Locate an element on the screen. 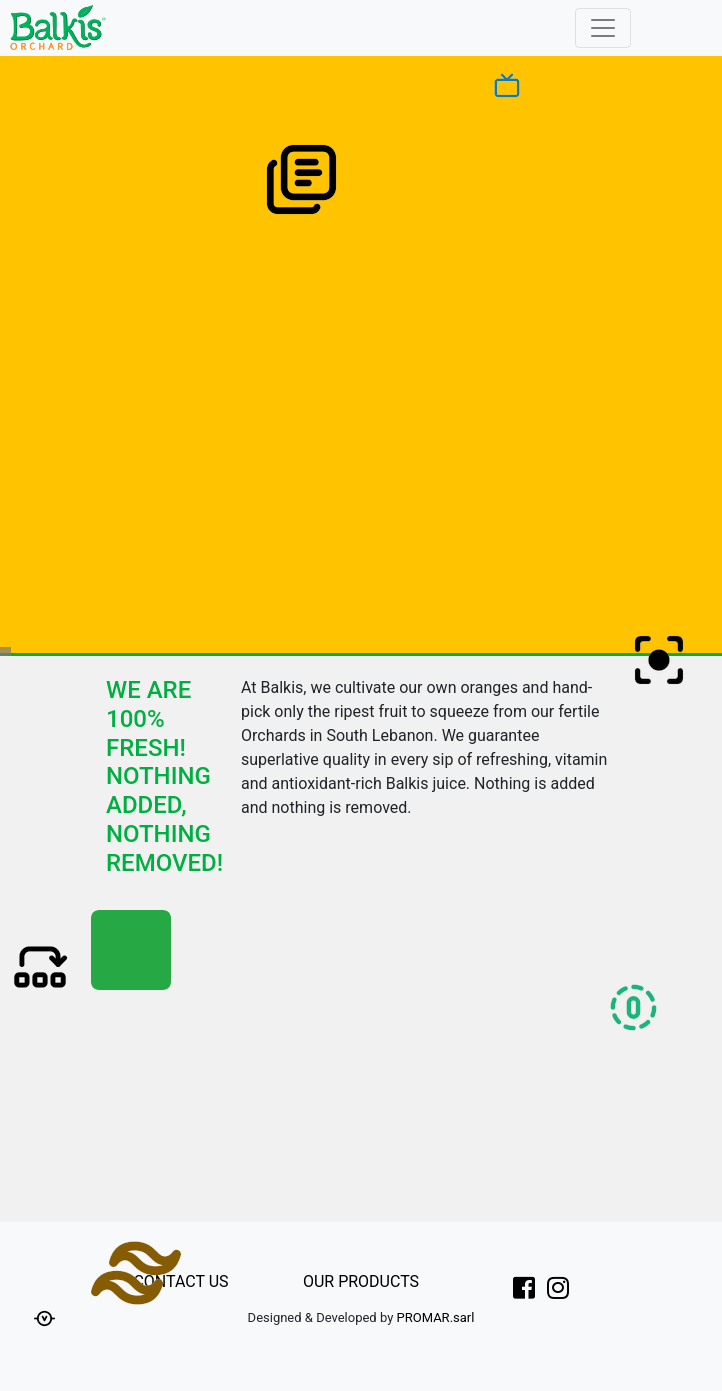 The height and width of the screenshot is (1391, 722). center focus point for camera or image capture is located at coordinates (659, 660).